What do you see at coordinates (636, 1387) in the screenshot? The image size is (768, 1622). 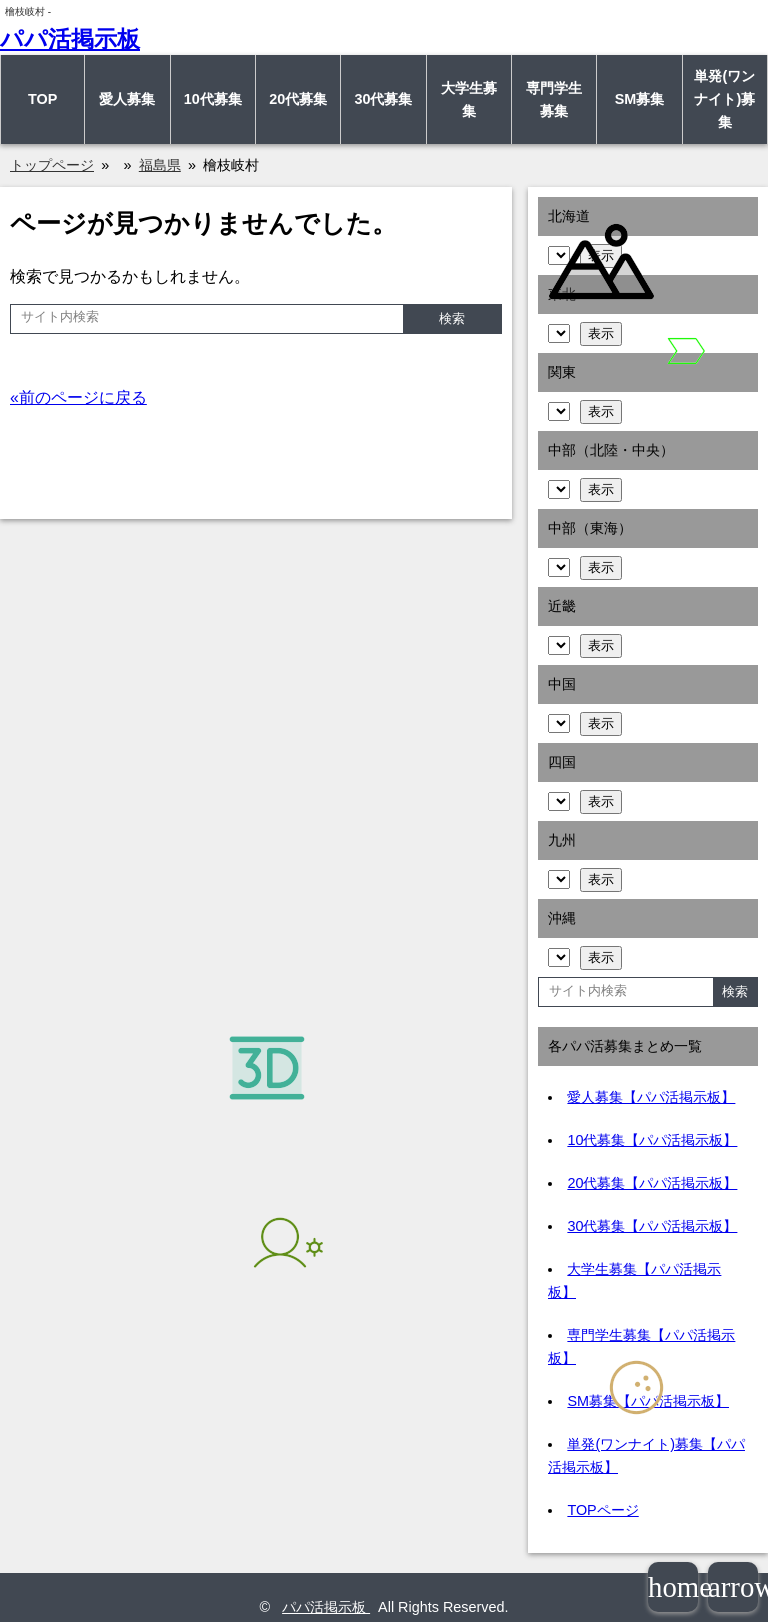 I see `access bowling or sports games` at bounding box center [636, 1387].